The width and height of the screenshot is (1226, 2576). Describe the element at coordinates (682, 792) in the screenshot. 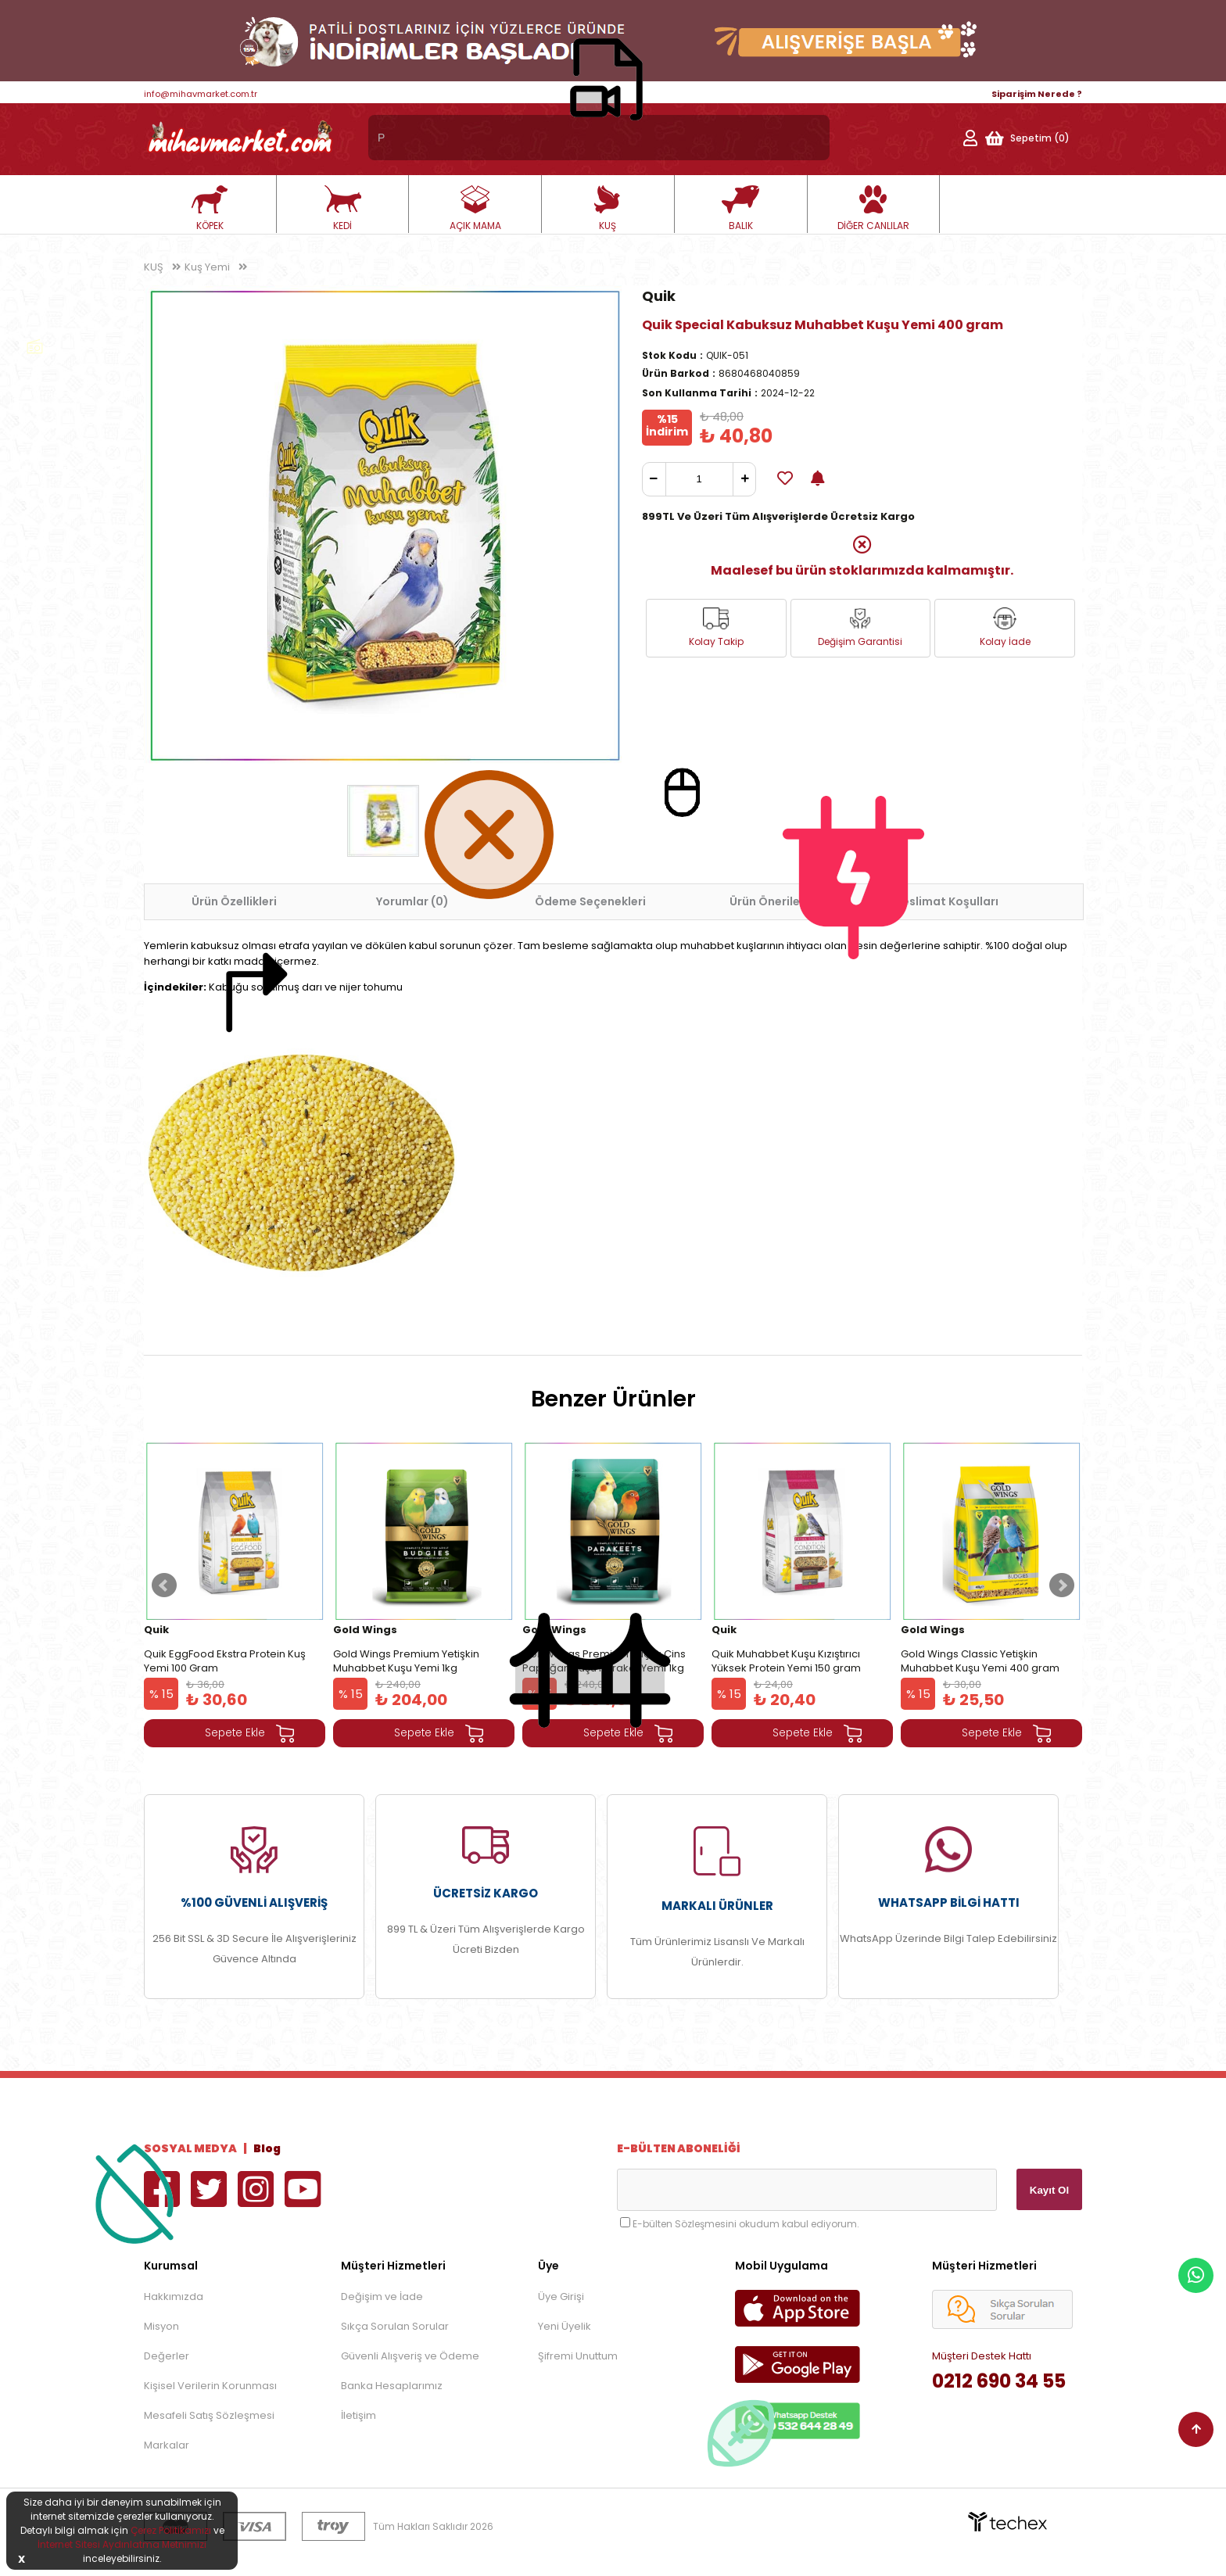

I see `mouse input device settings` at that location.